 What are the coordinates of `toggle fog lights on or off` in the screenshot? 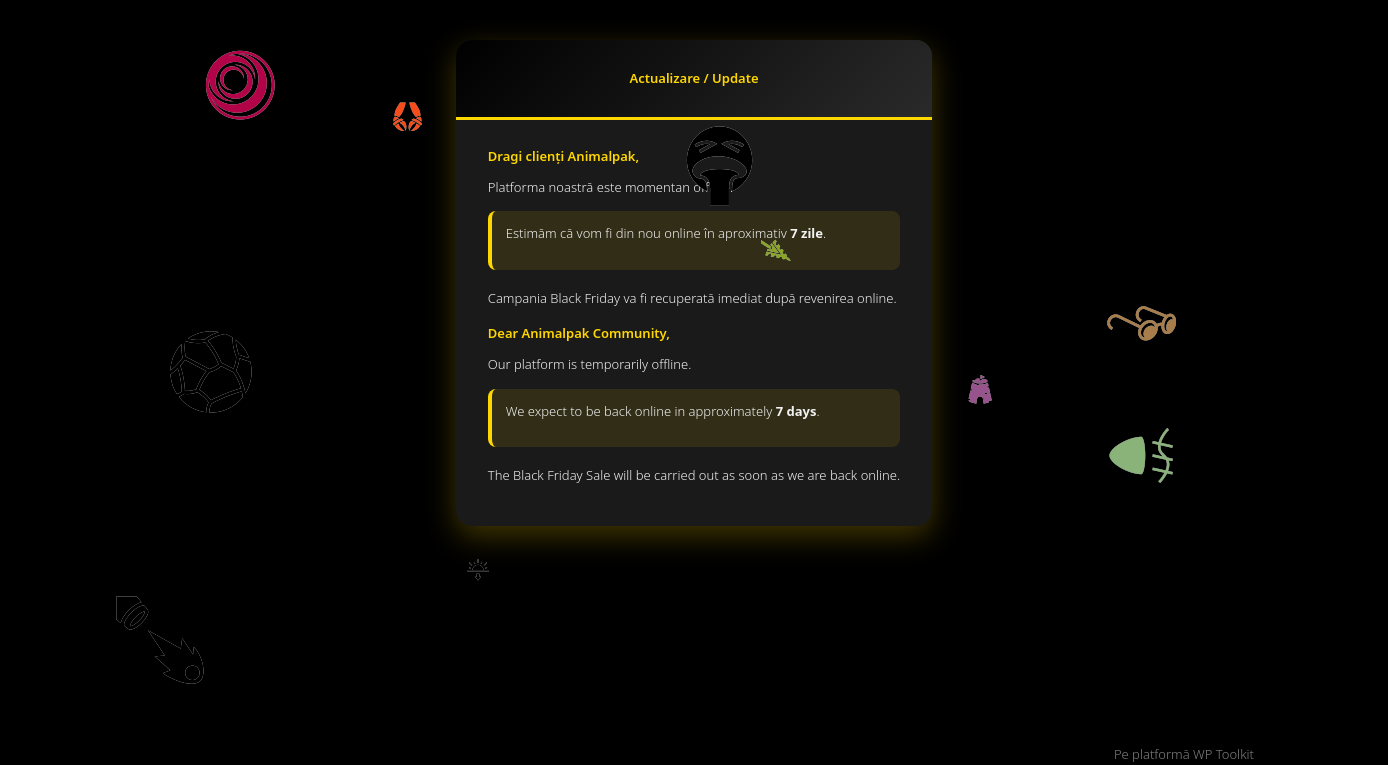 It's located at (1141, 455).